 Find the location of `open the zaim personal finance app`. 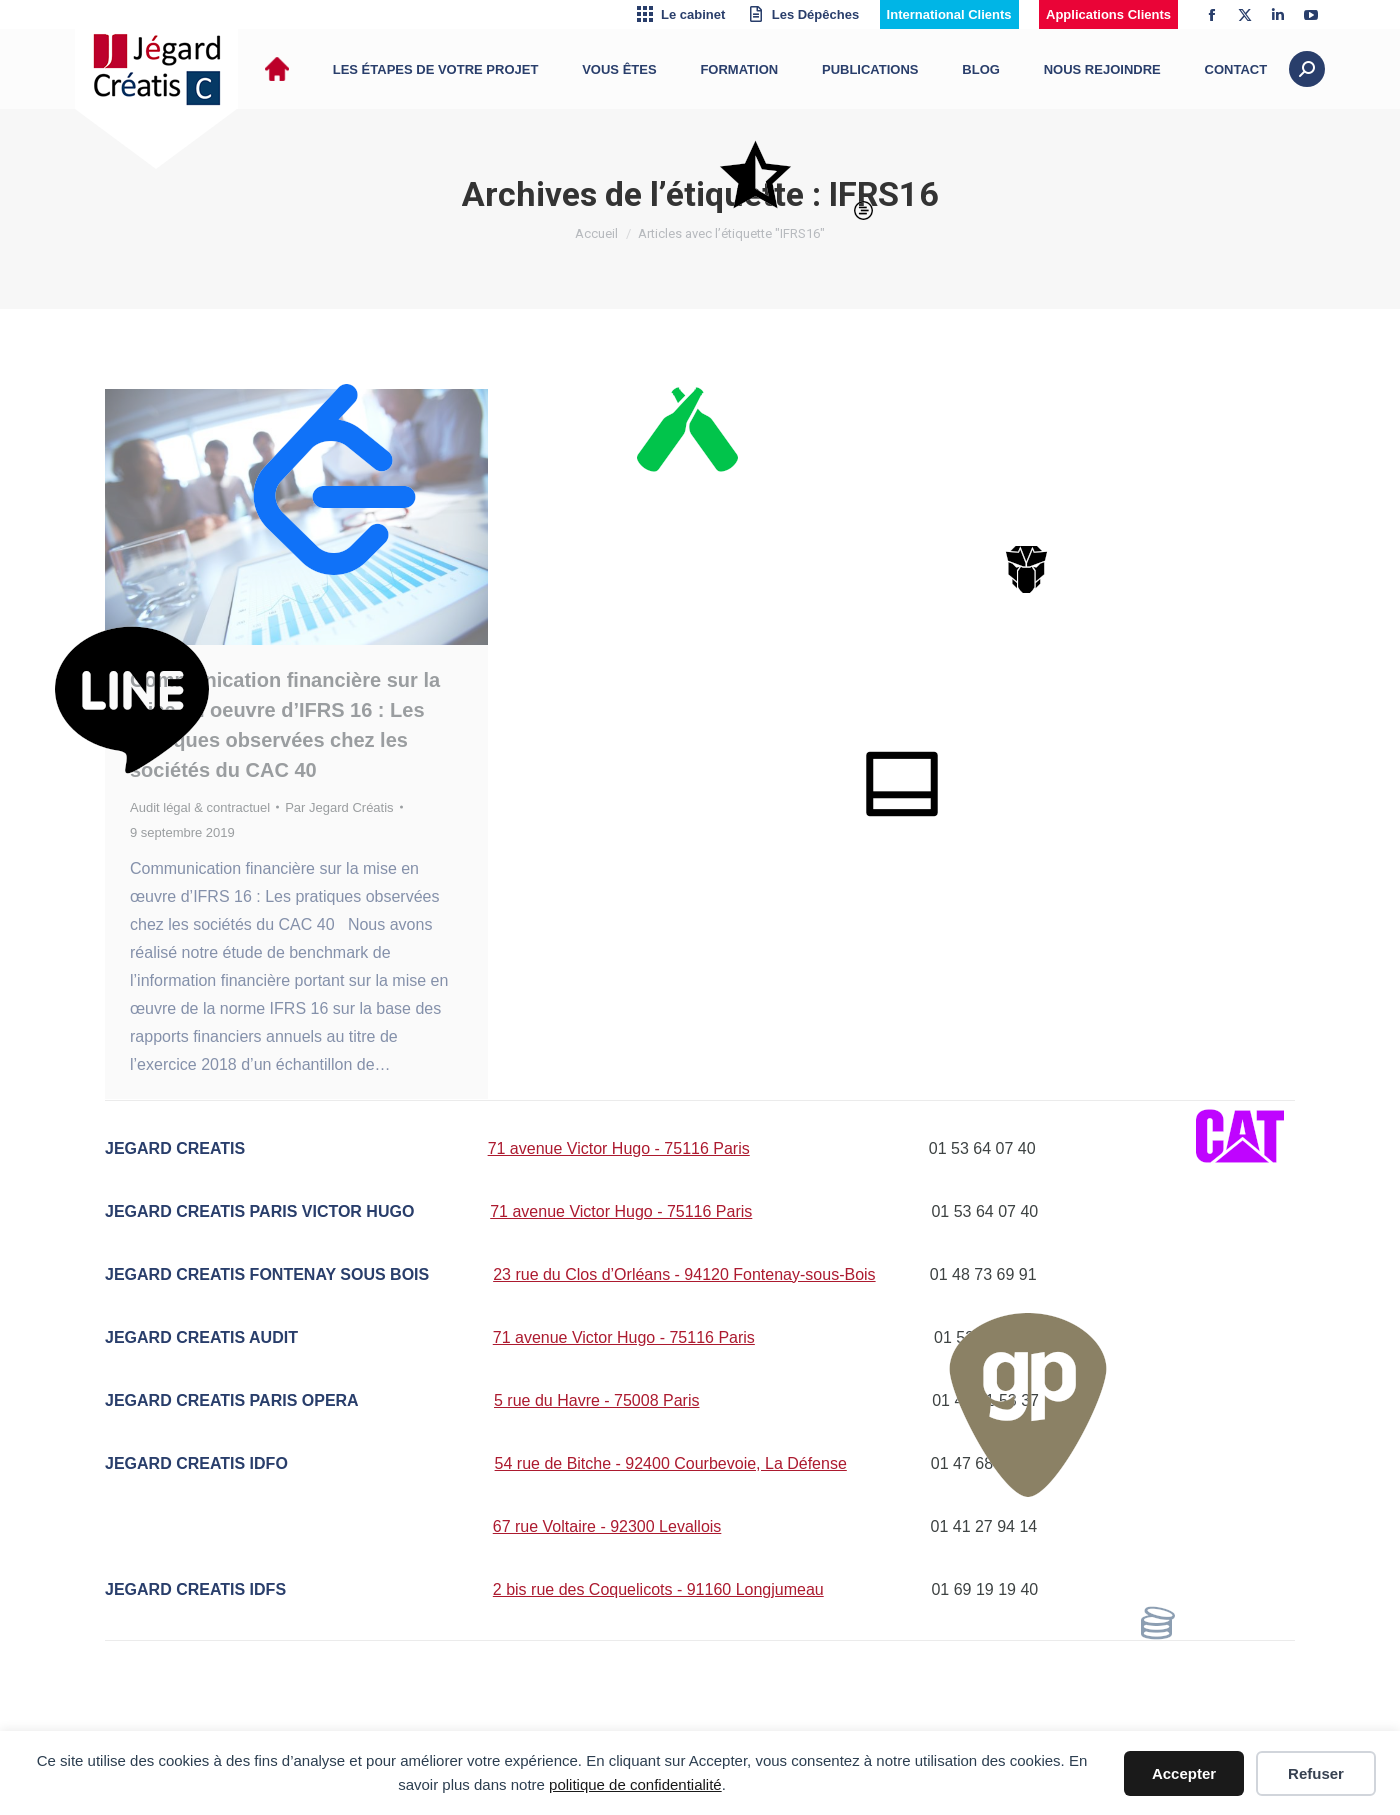

open the zaim personal finance app is located at coordinates (1158, 1623).